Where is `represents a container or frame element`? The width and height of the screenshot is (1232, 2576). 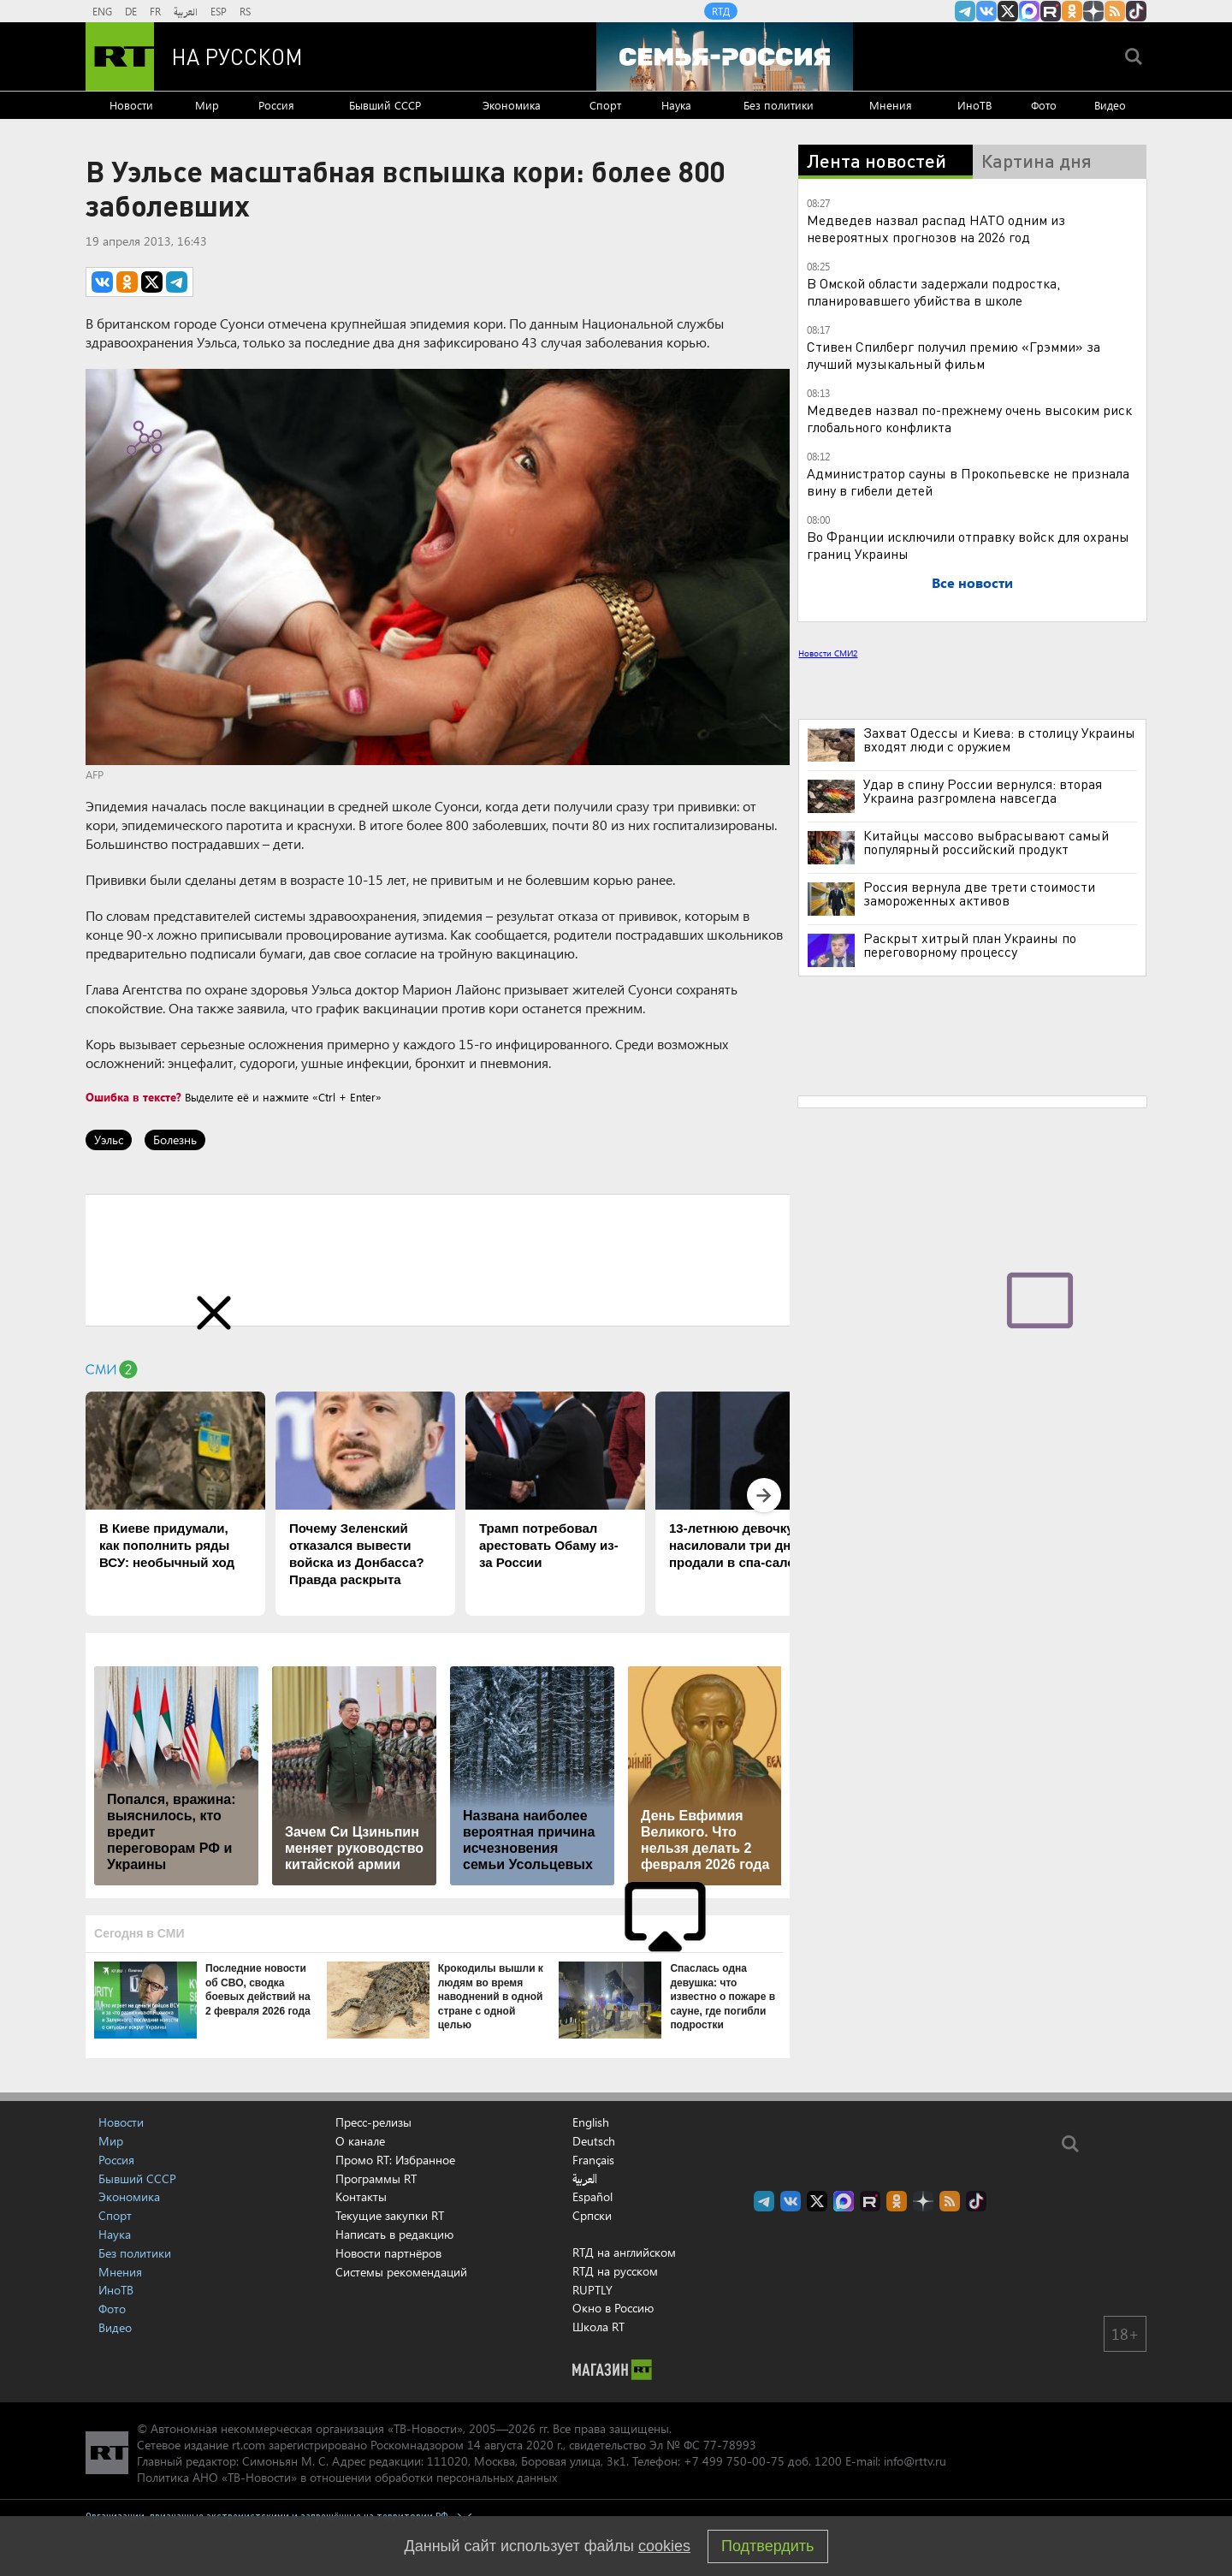 represents a container or frame element is located at coordinates (1040, 1300).